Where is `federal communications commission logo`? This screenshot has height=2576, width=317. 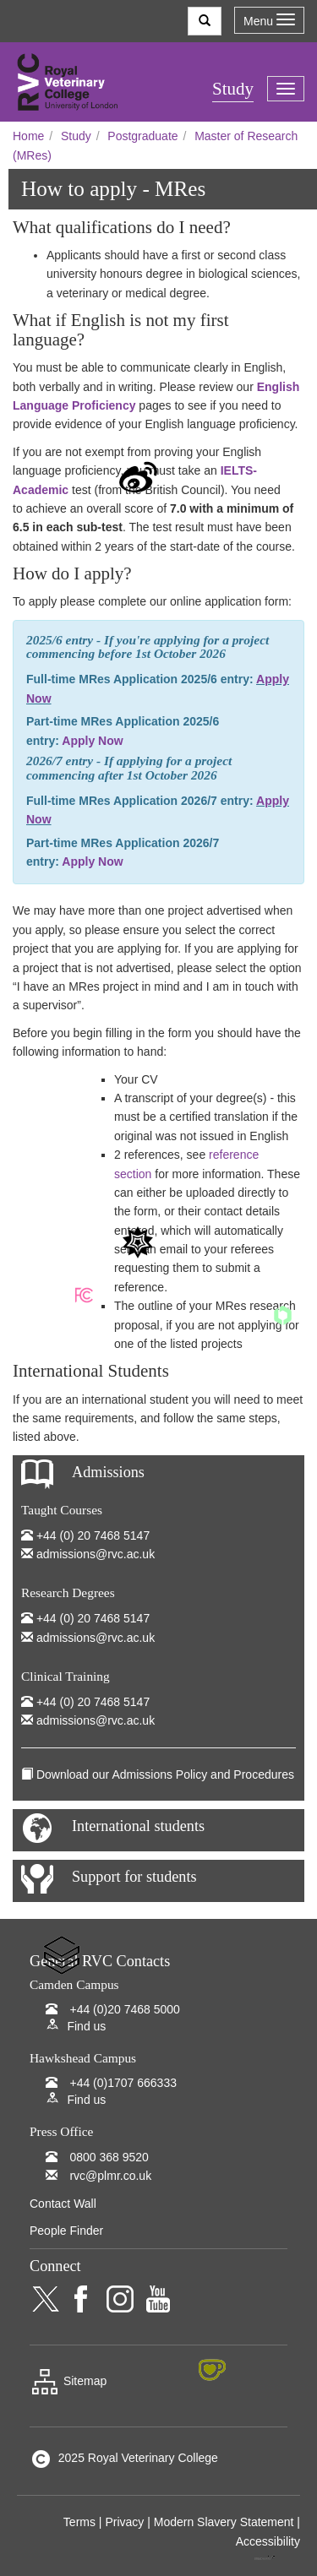 federal communications commission logo is located at coordinates (84, 1295).